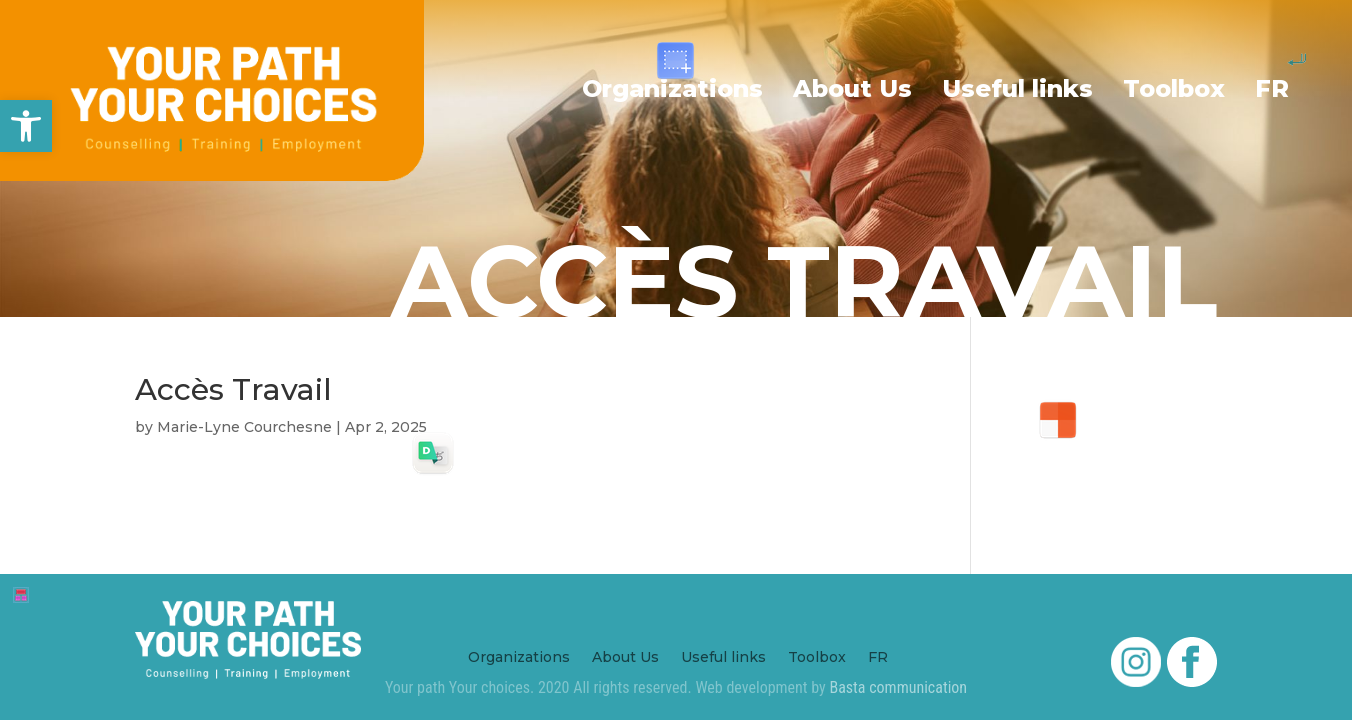 The image size is (1352, 720). I want to click on reply to all recipients of an email, so click(1296, 58).